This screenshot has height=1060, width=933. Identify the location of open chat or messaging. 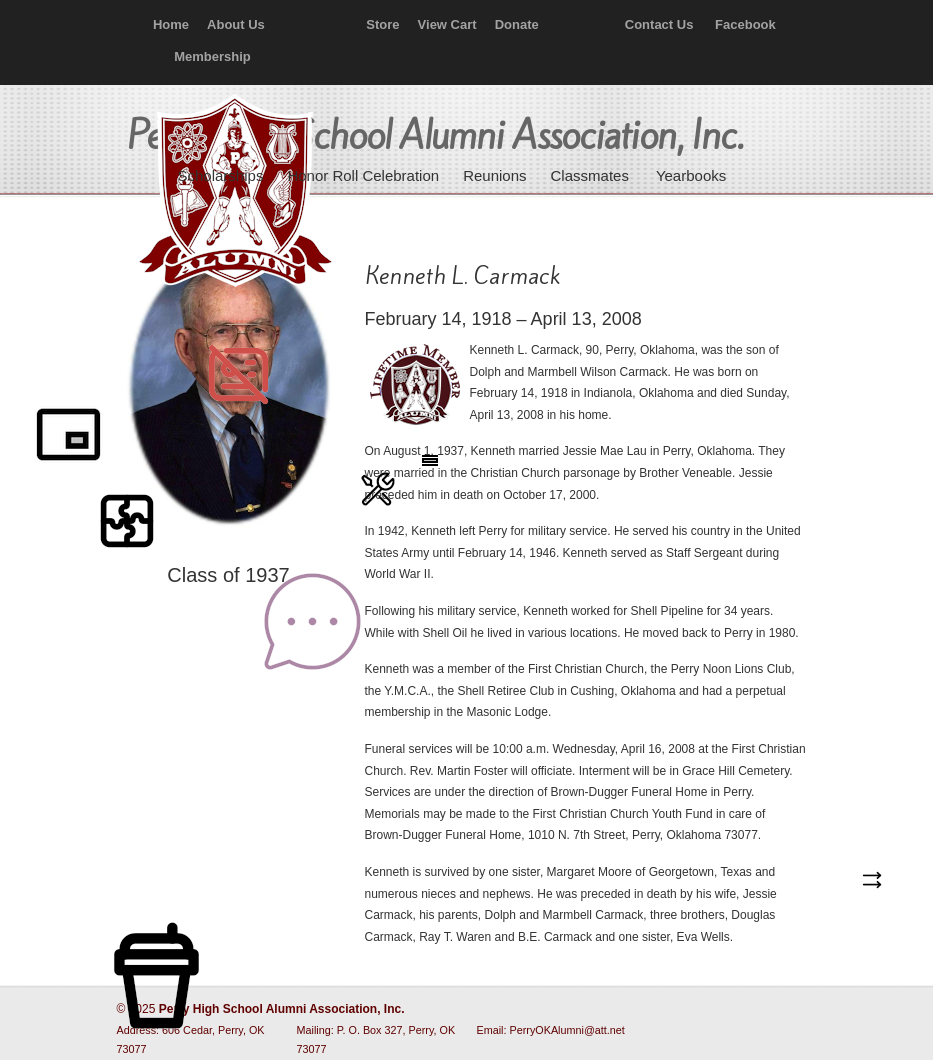
(312, 621).